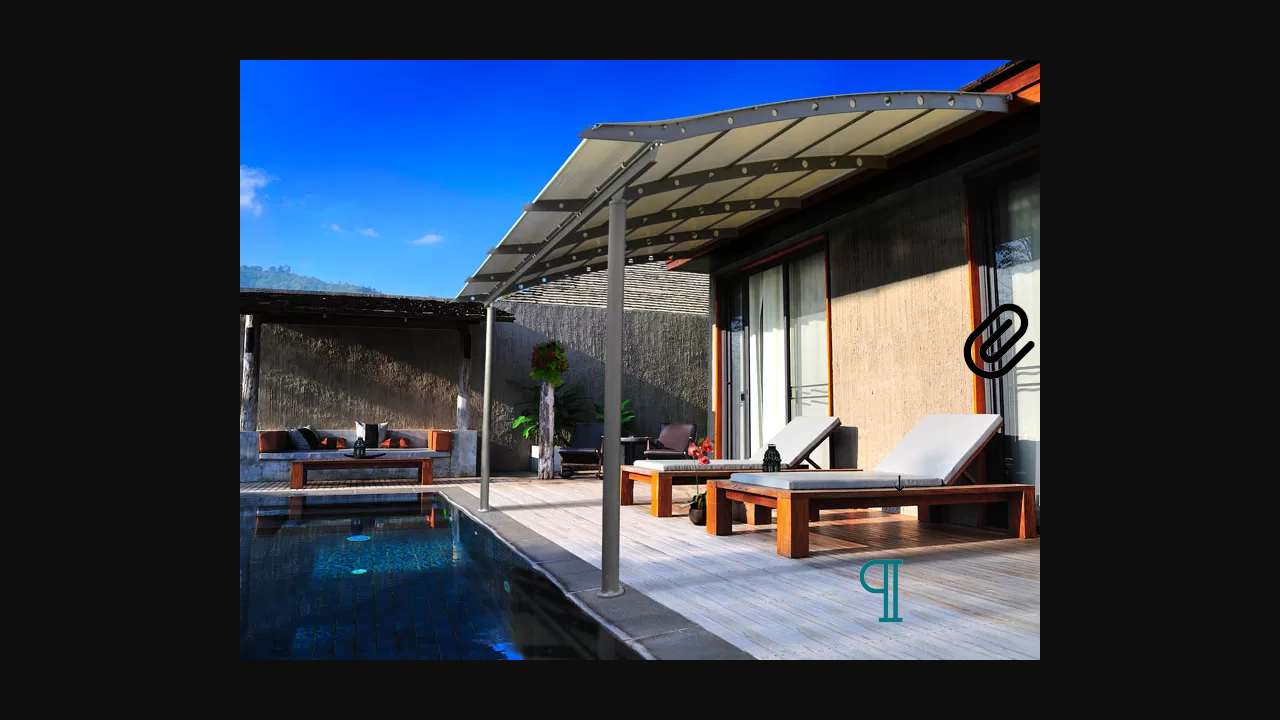 The height and width of the screenshot is (720, 1280). What do you see at coordinates (883, 593) in the screenshot?
I see `toggle whitespace visibility in editor` at bounding box center [883, 593].